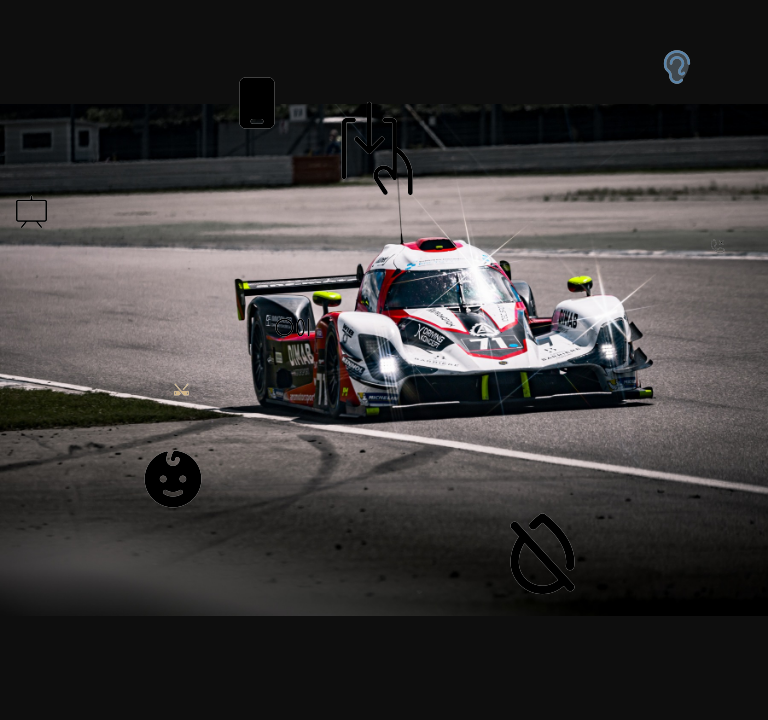 The height and width of the screenshot is (720, 768). Describe the element at coordinates (181, 389) in the screenshot. I see `view hockey scores or stats` at that location.